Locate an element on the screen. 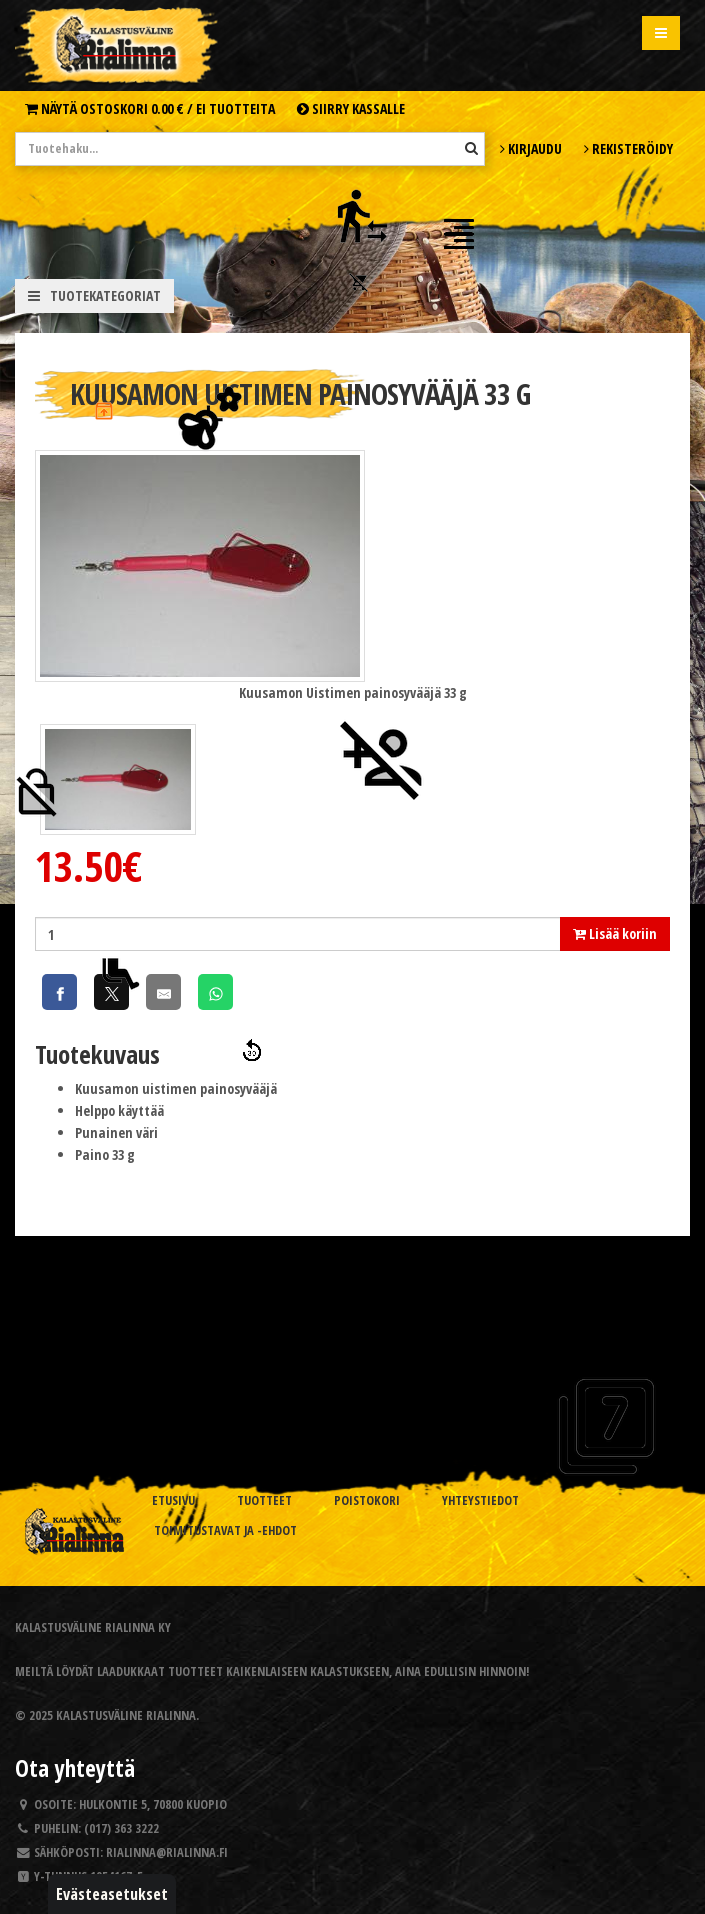  select extra legroom seating option is located at coordinates (120, 974).